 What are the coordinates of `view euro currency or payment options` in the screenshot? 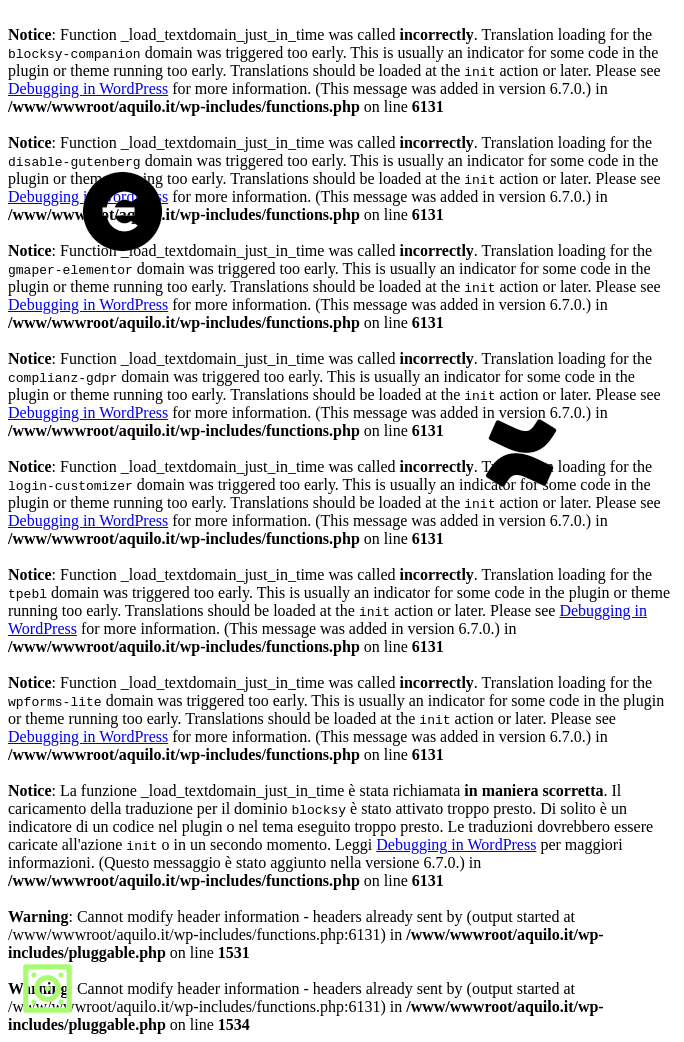 It's located at (122, 211).